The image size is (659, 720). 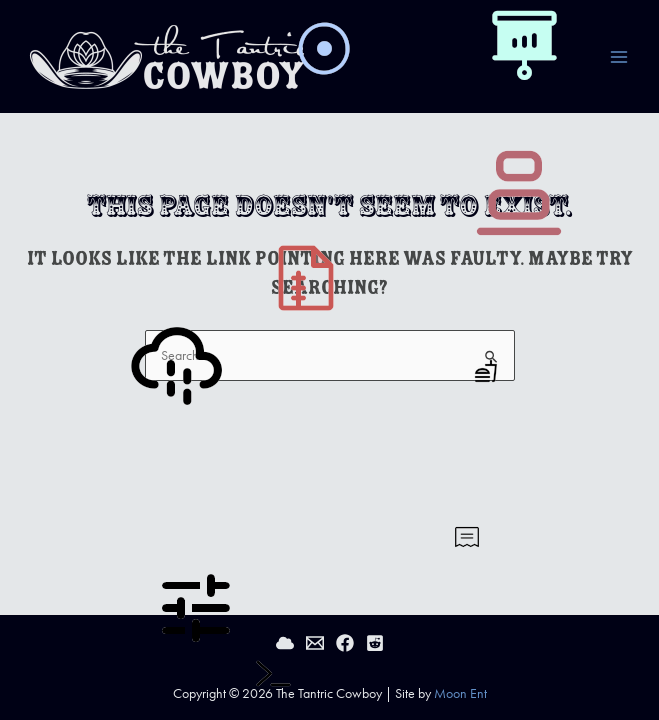 I want to click on indicates rainy weather conditions, so click(x=175, y=360).